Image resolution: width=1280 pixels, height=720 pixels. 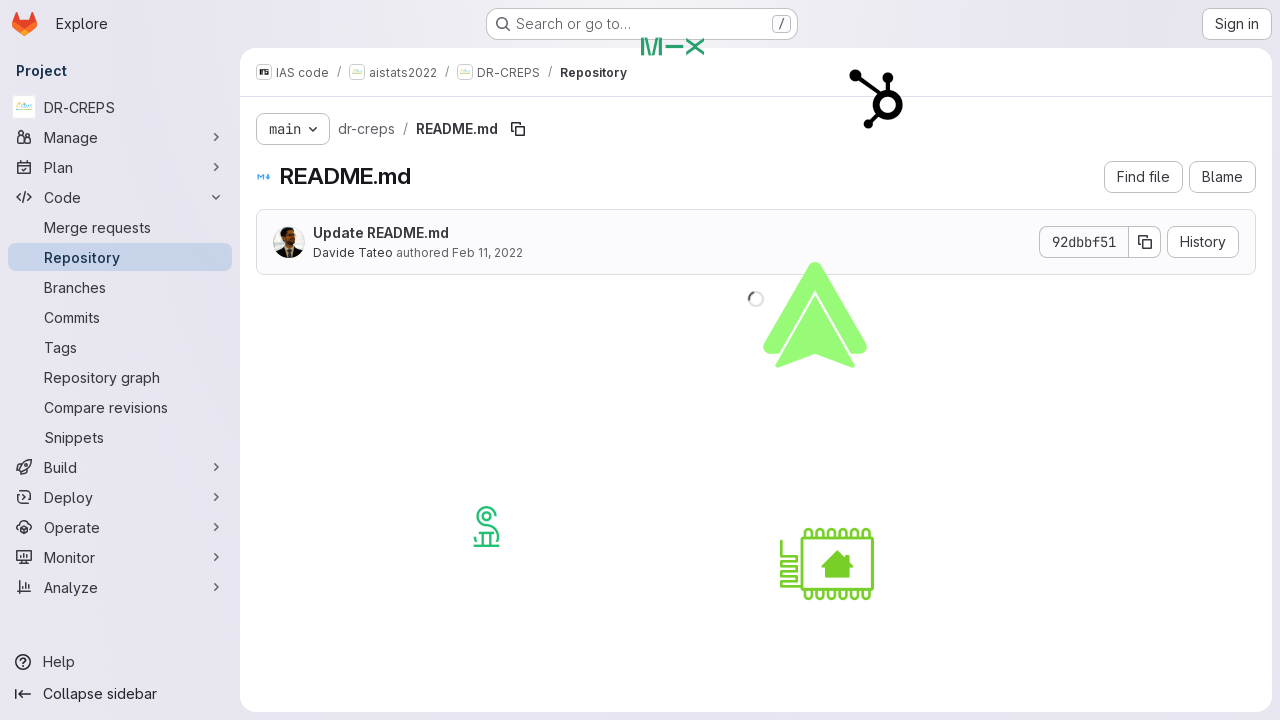 I want to click on simple icons brand logo, so click(x=486, y=526).